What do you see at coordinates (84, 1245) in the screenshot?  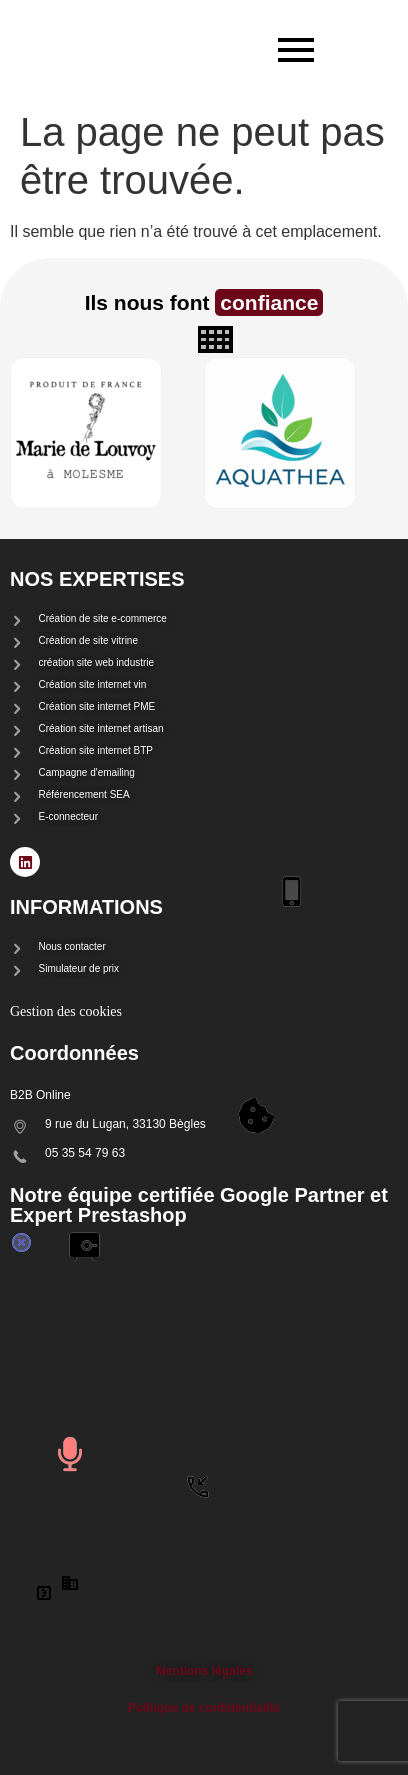 I see `access secure storage or vault` at bounding box center [84, 1245].